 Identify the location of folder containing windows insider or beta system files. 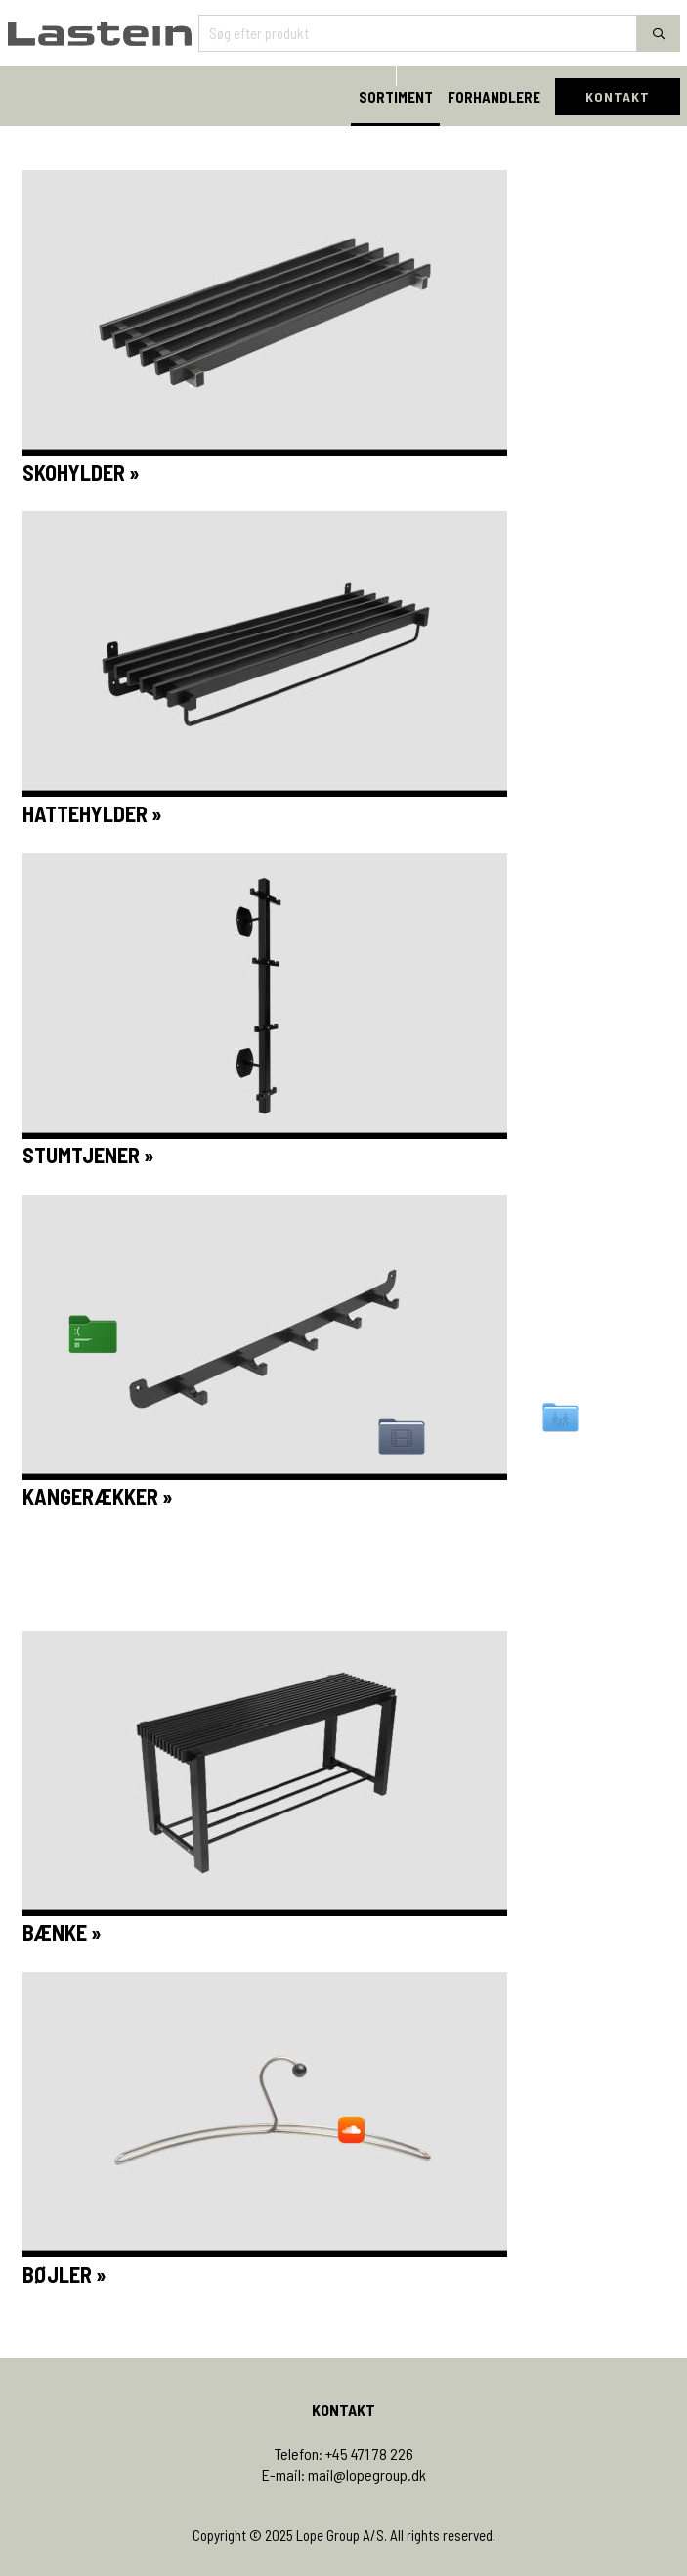
(93, 1335).